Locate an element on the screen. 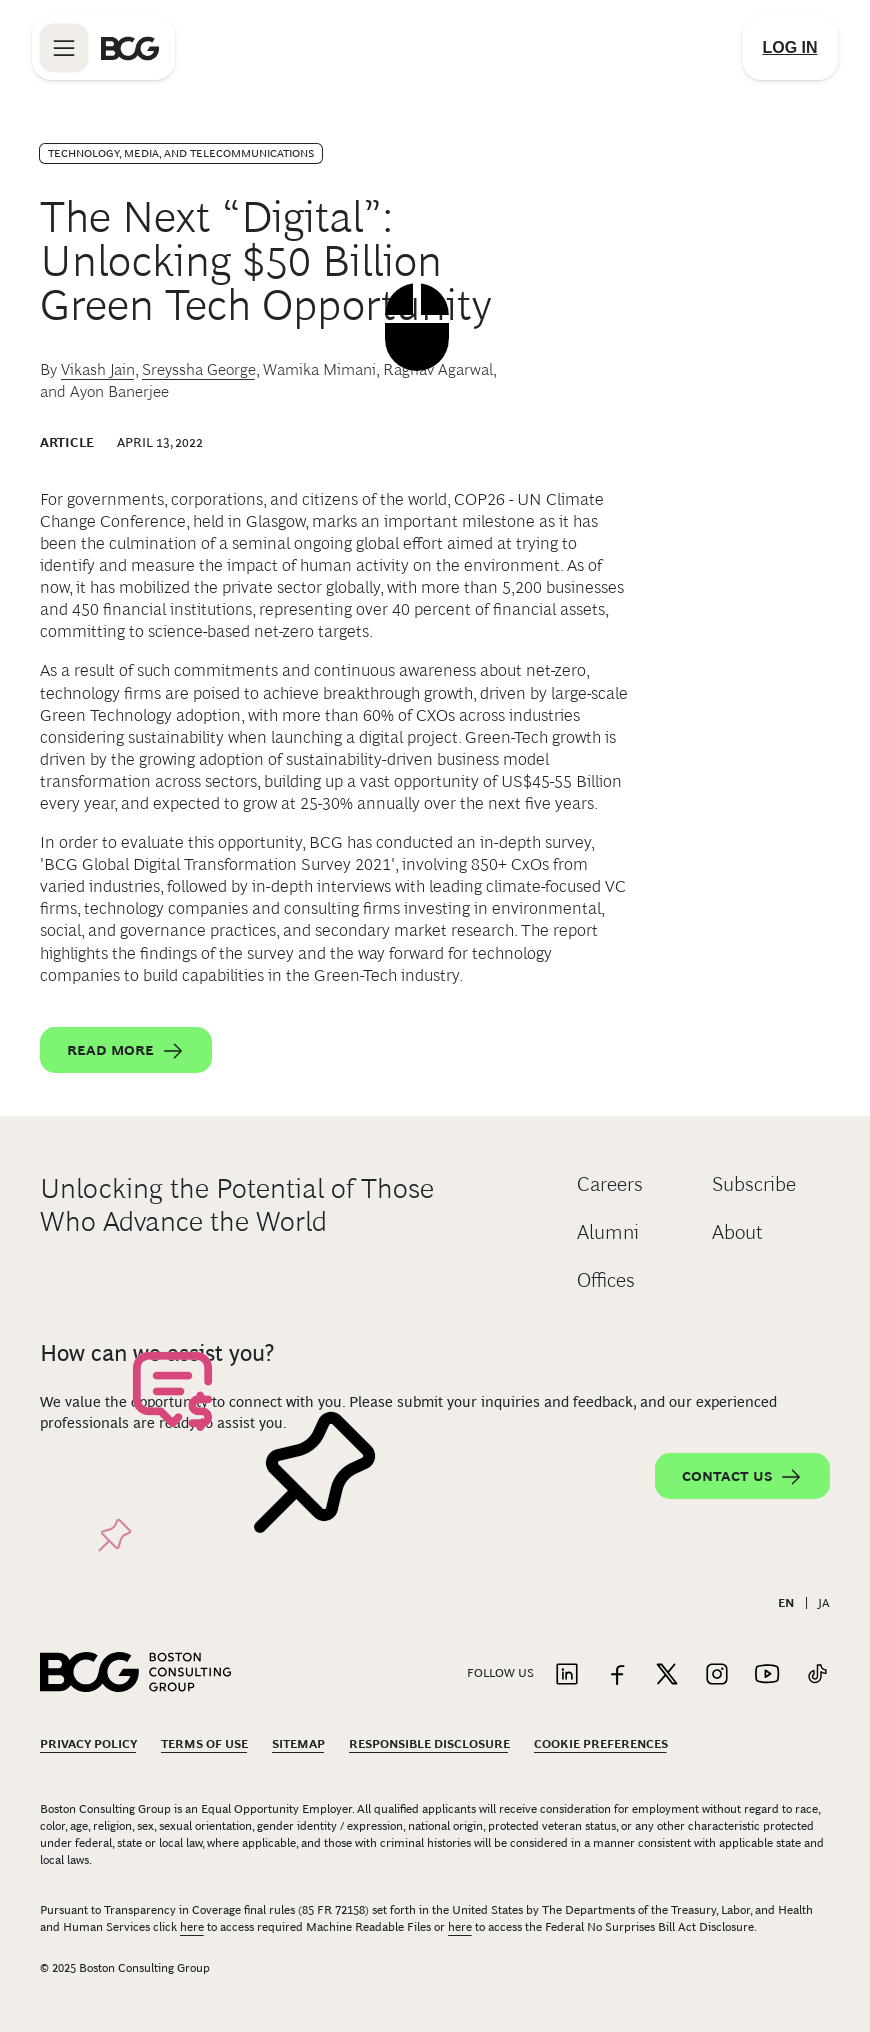  mouse settings or preferences is located at coordinates (417, 327).